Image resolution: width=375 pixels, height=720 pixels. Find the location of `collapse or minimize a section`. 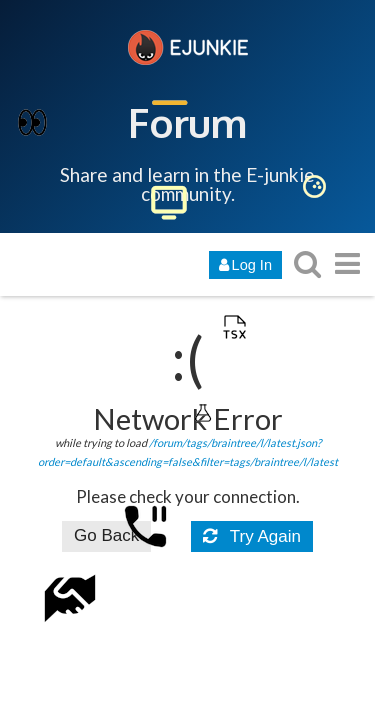

collapse or minimize a section is located at coordinates (170, 103).